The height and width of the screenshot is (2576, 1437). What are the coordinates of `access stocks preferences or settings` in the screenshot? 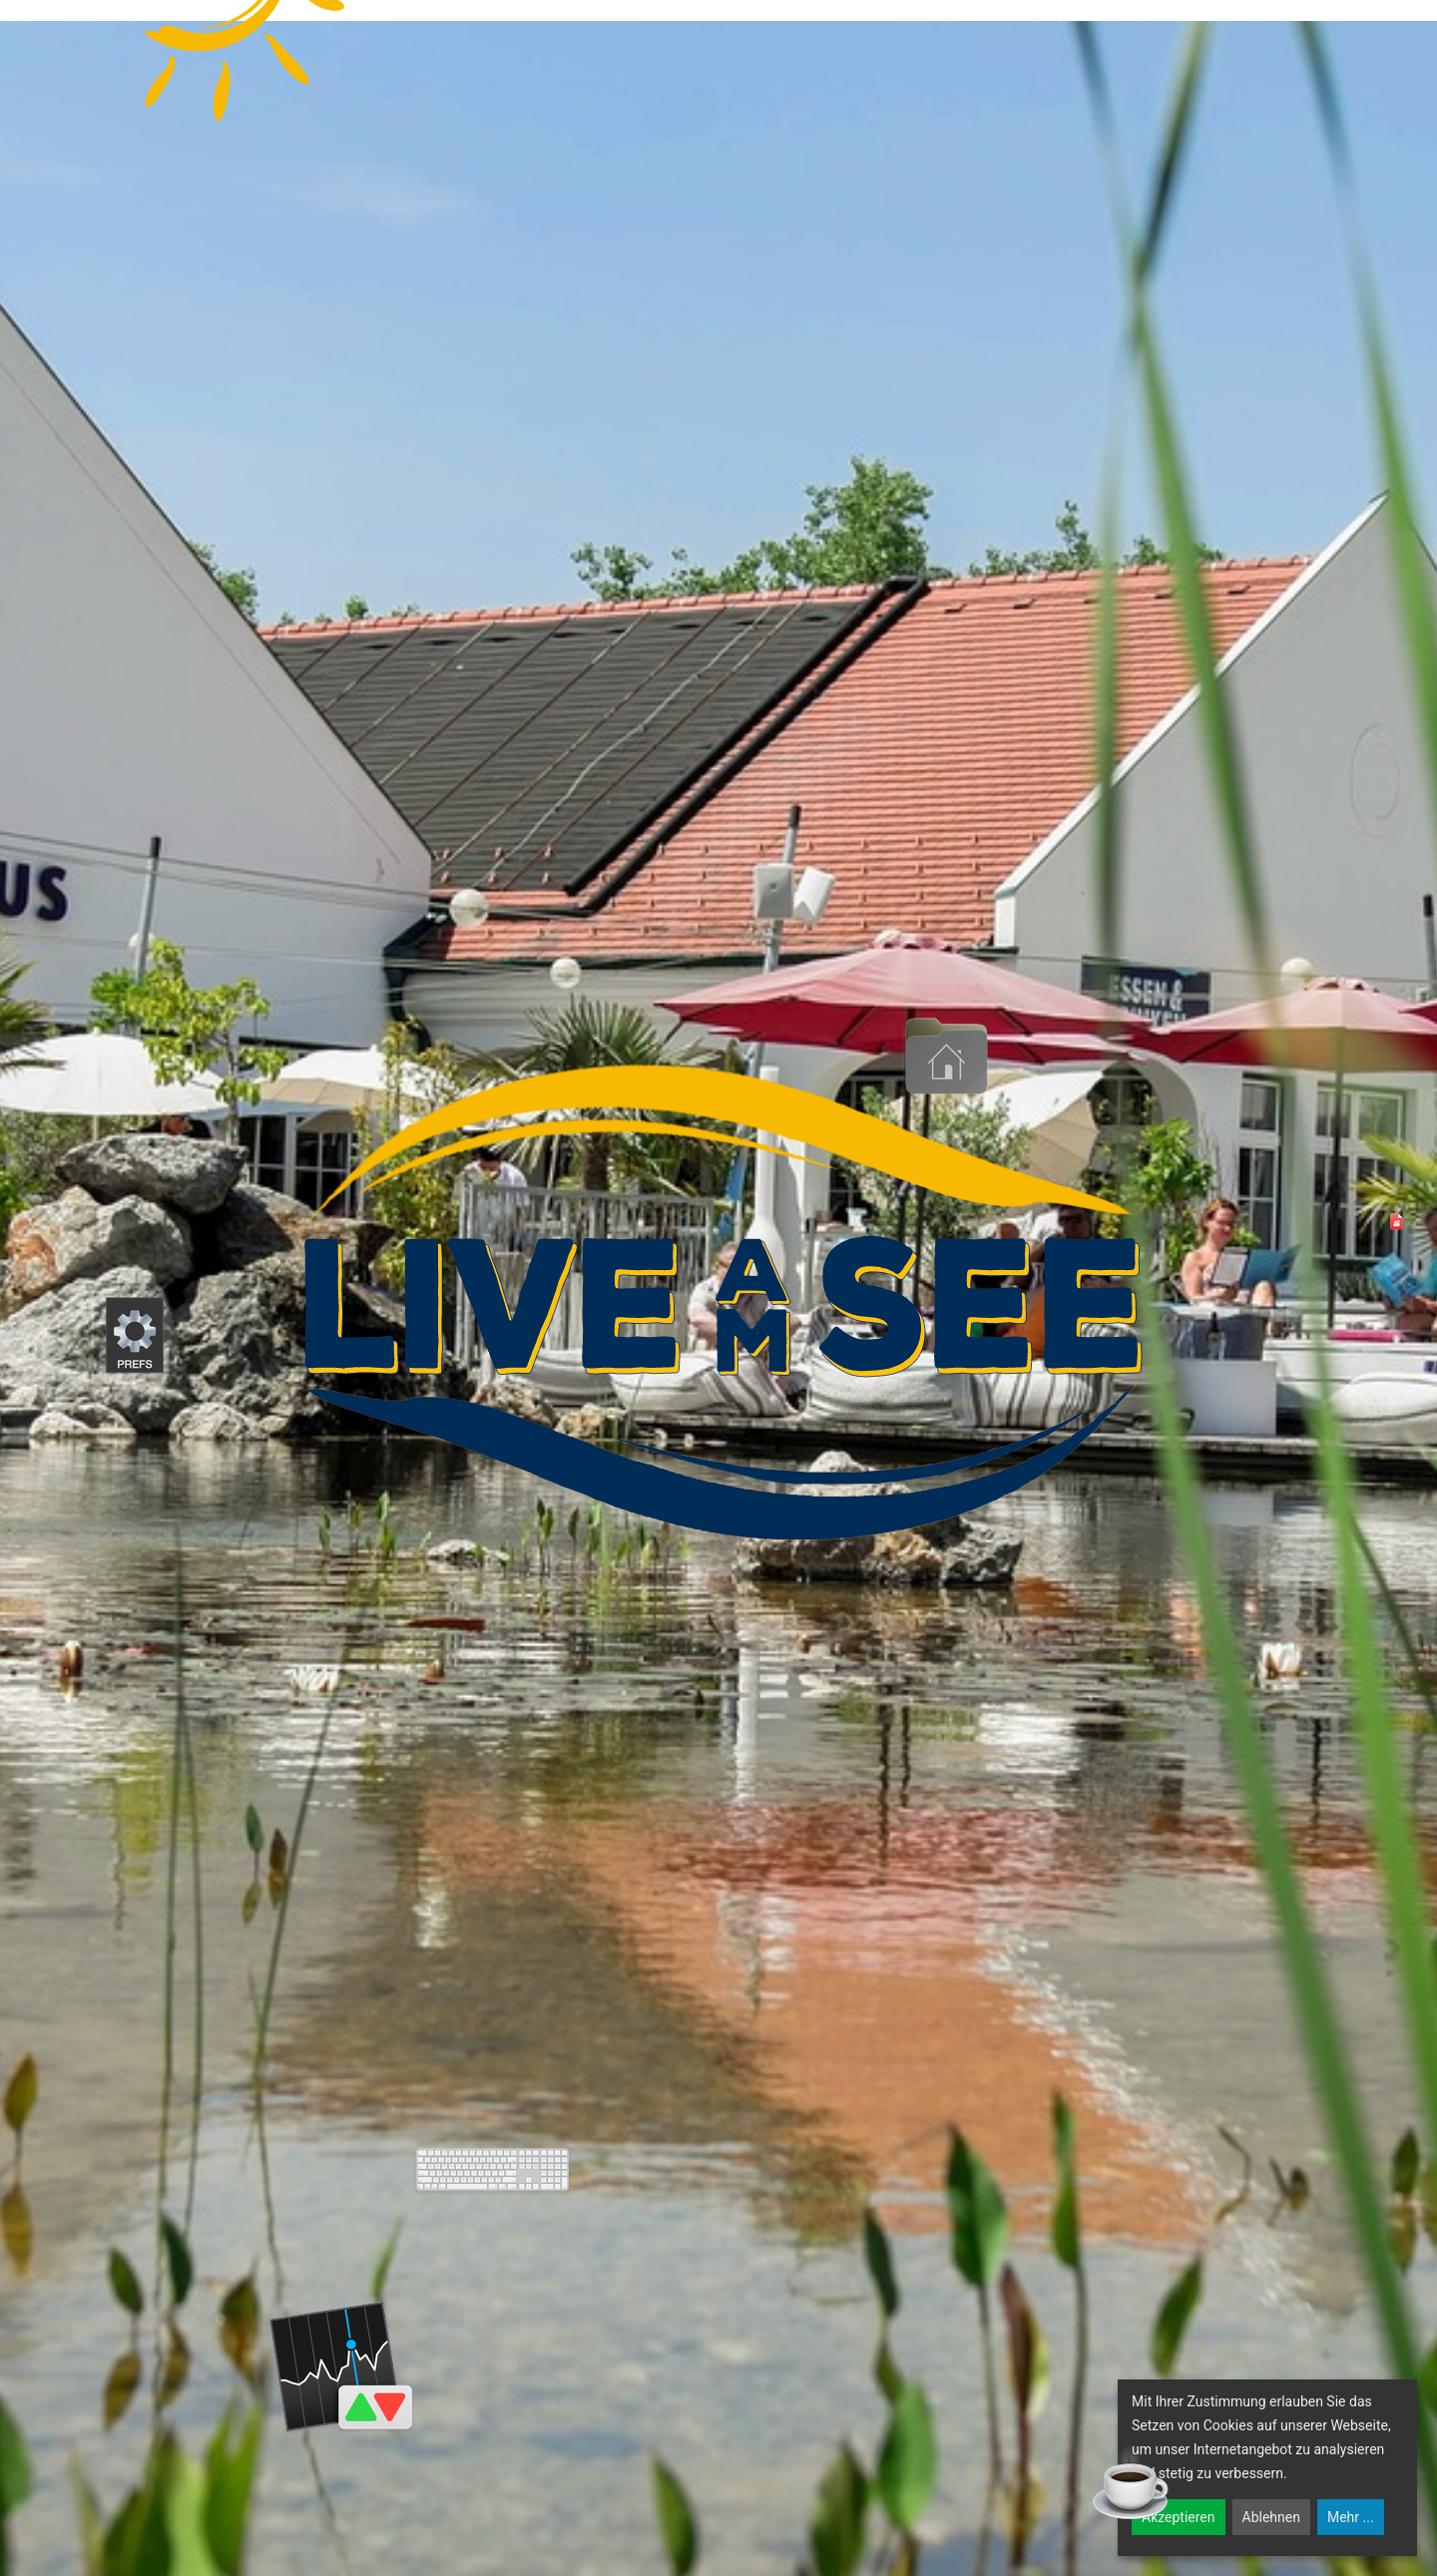 It's located at (340, 2366).